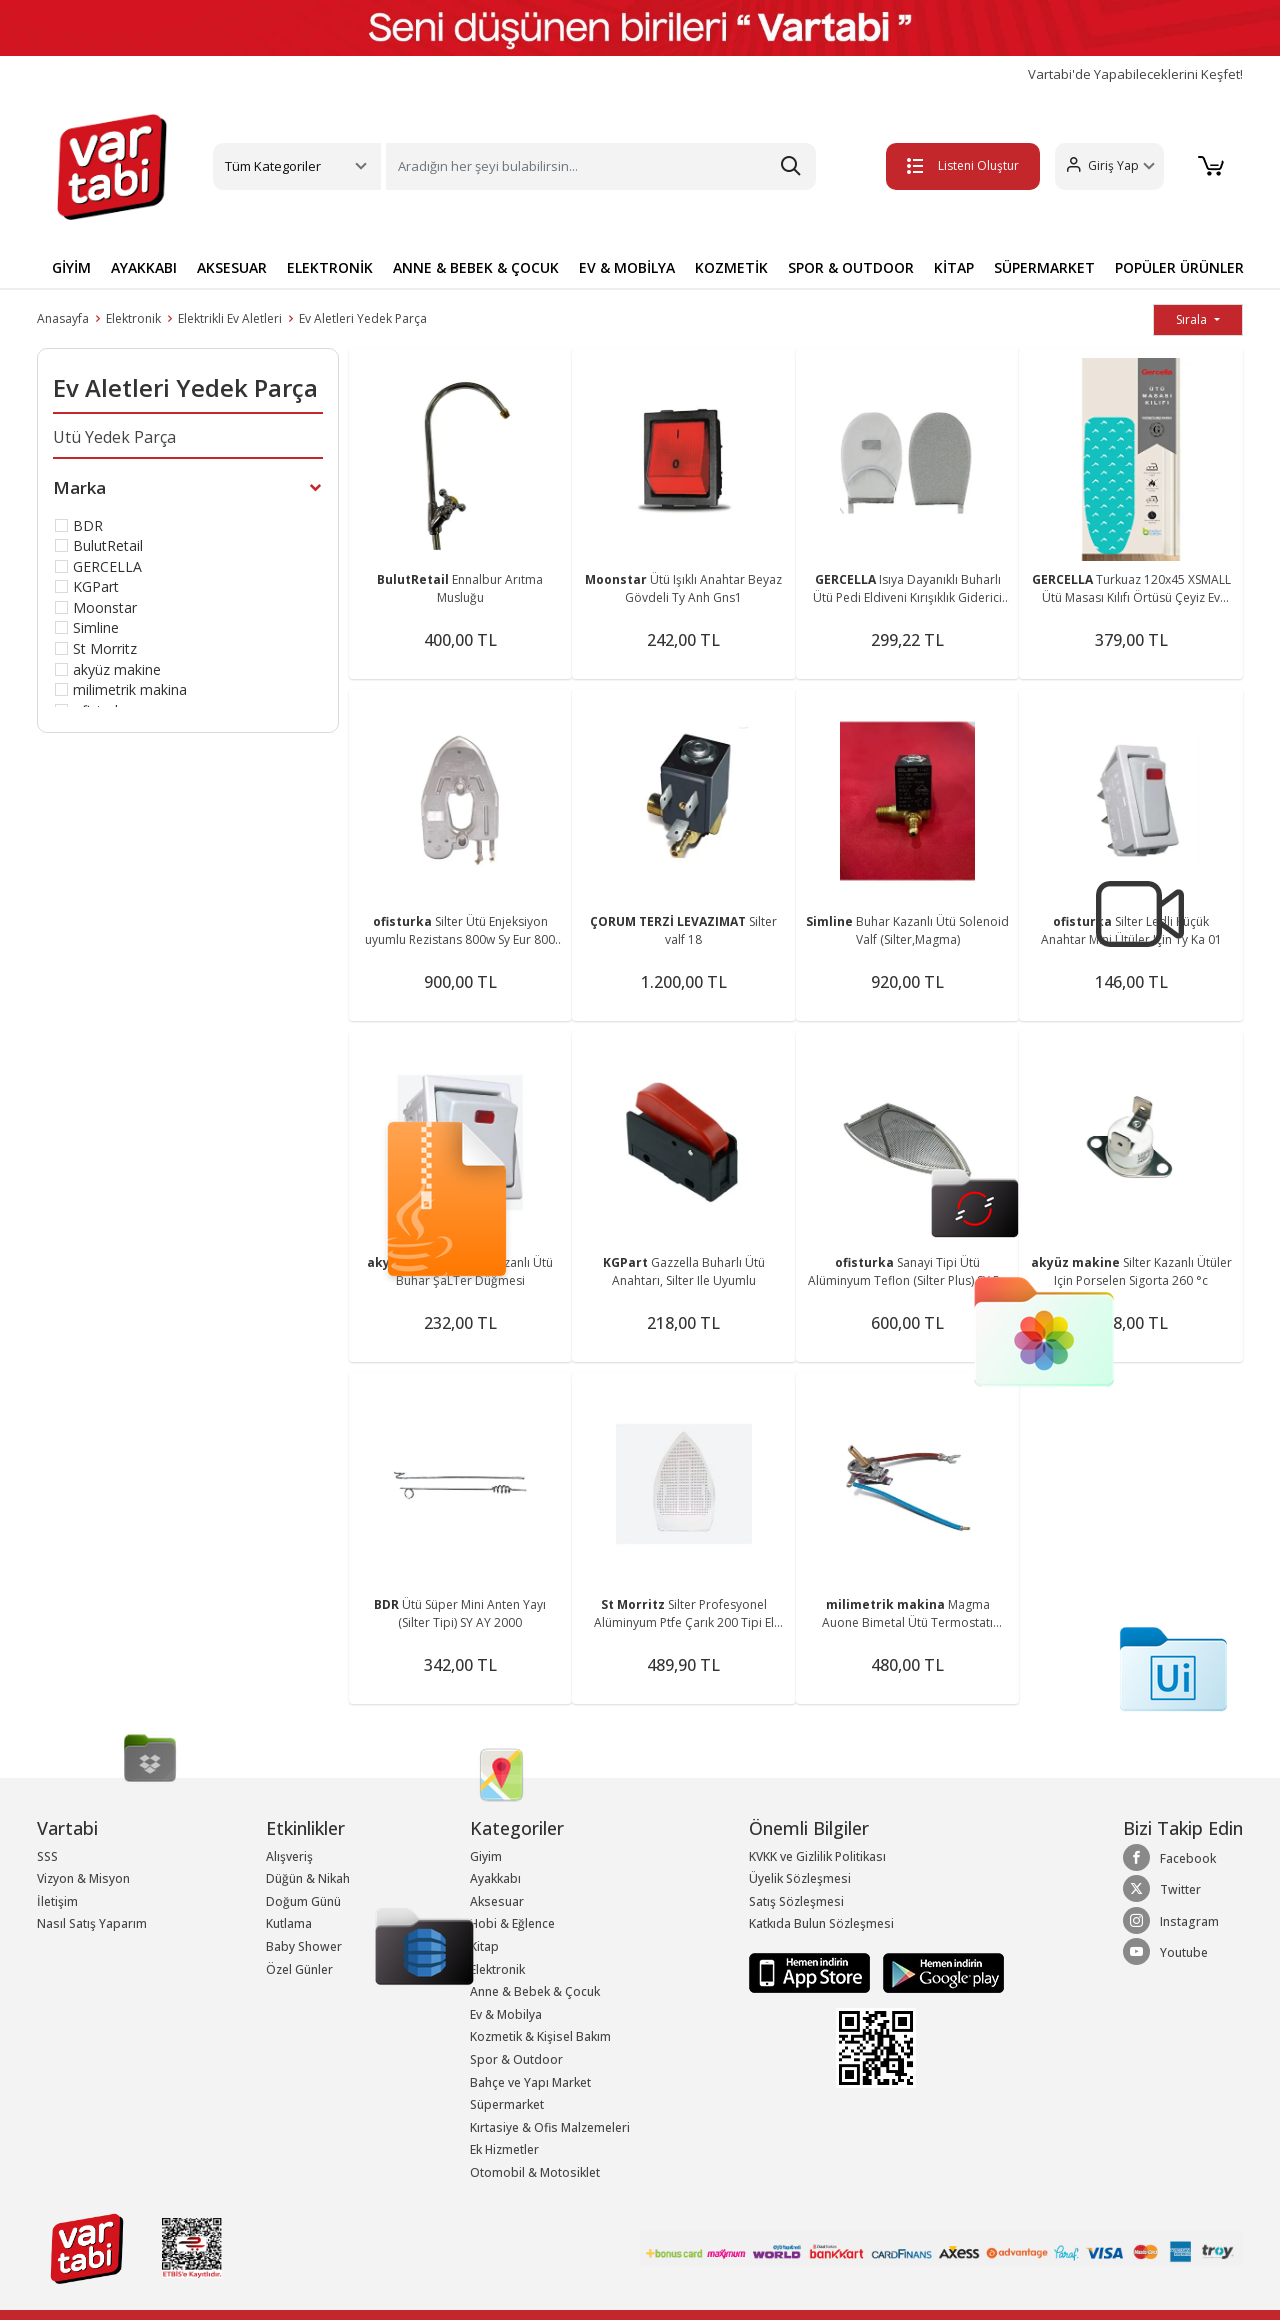 This screenshot has height=2320, width=1280. Describe the element at coordinates (150, 1758) in the screenshot. I see `open dropbox synced folder` at that location.